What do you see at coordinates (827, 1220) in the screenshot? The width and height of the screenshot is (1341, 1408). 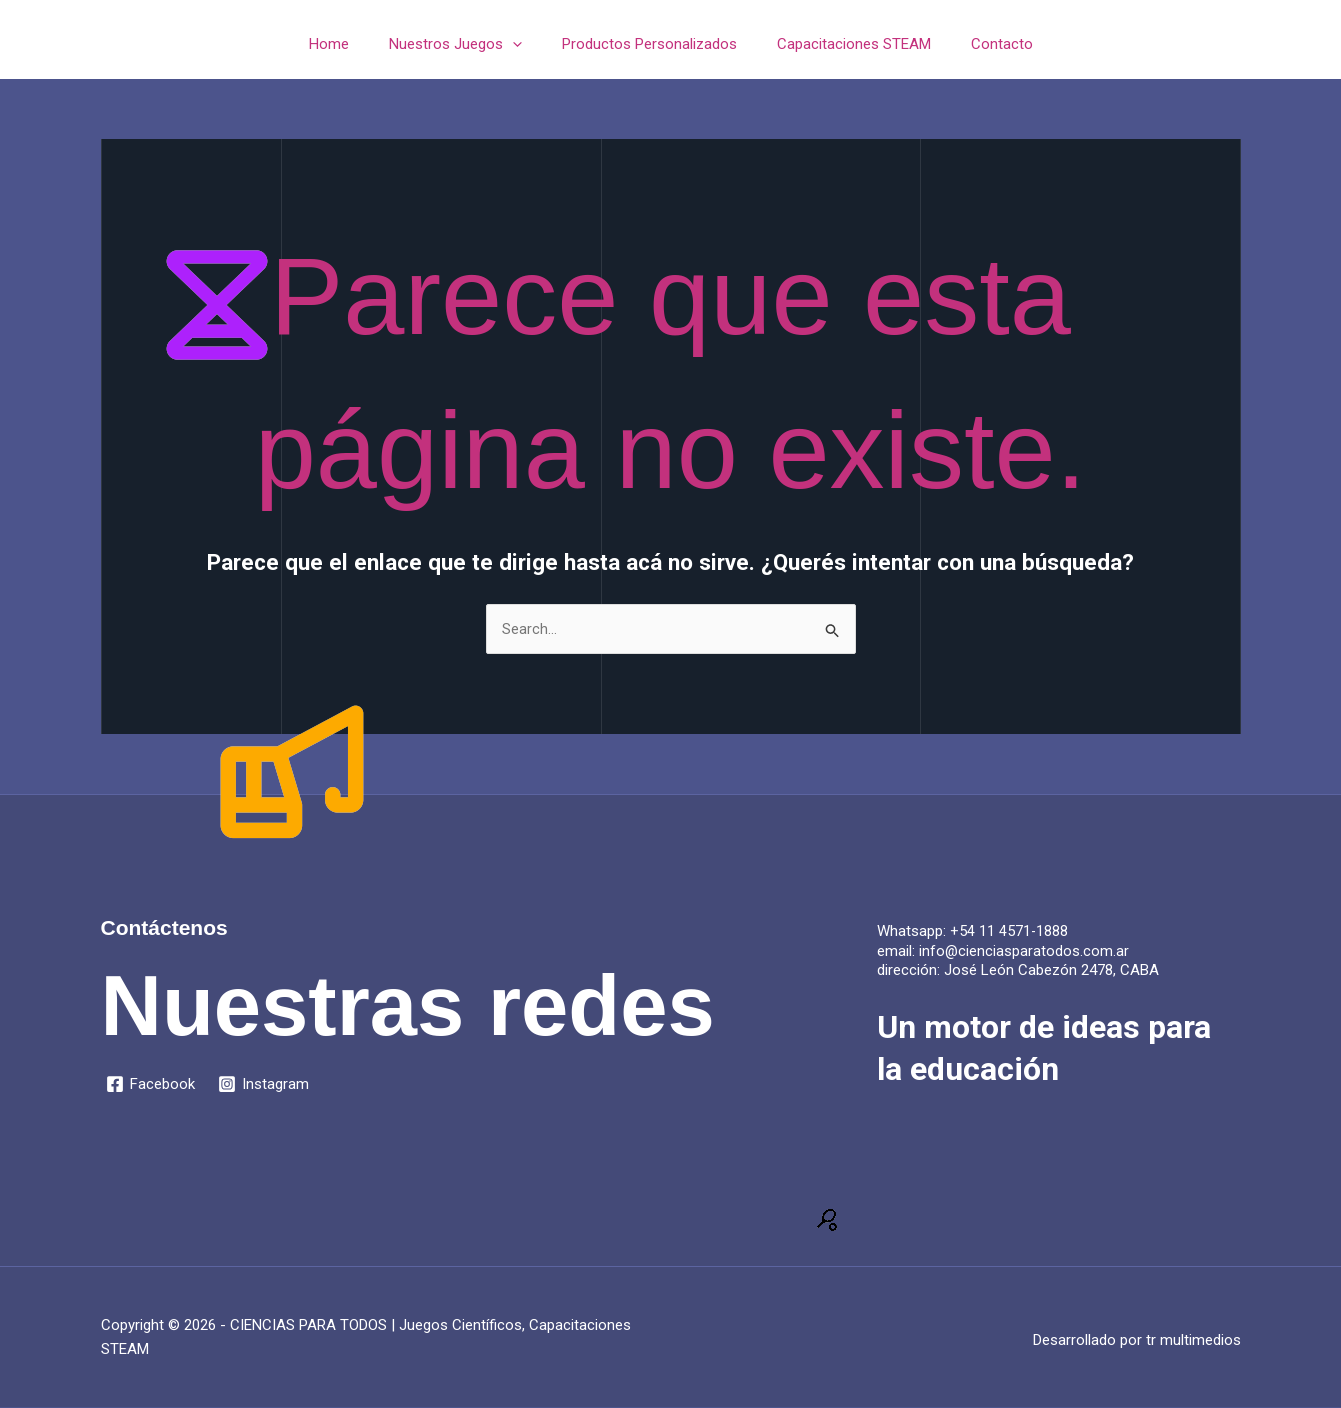 I see `access tennis or racket sports content` at bounding box center [827, 1220].